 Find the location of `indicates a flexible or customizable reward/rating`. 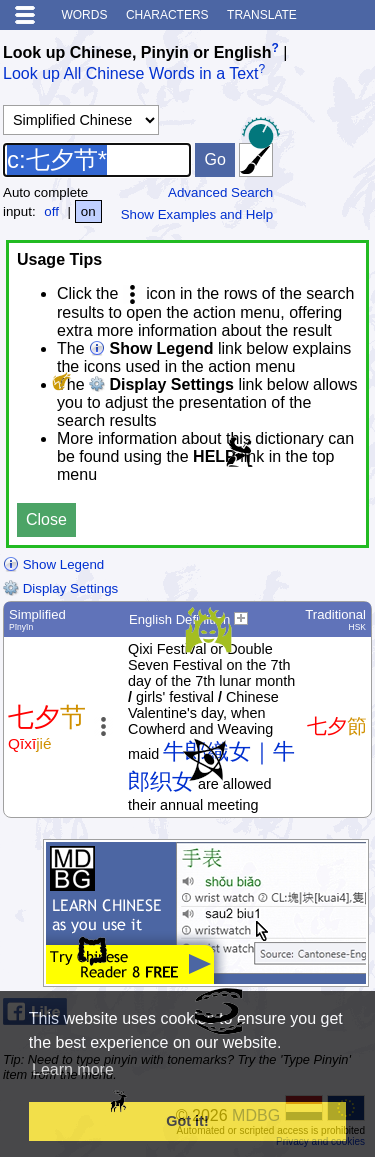

indicates a flexible or customizable reward/rating is located at coordinates (204, 760).